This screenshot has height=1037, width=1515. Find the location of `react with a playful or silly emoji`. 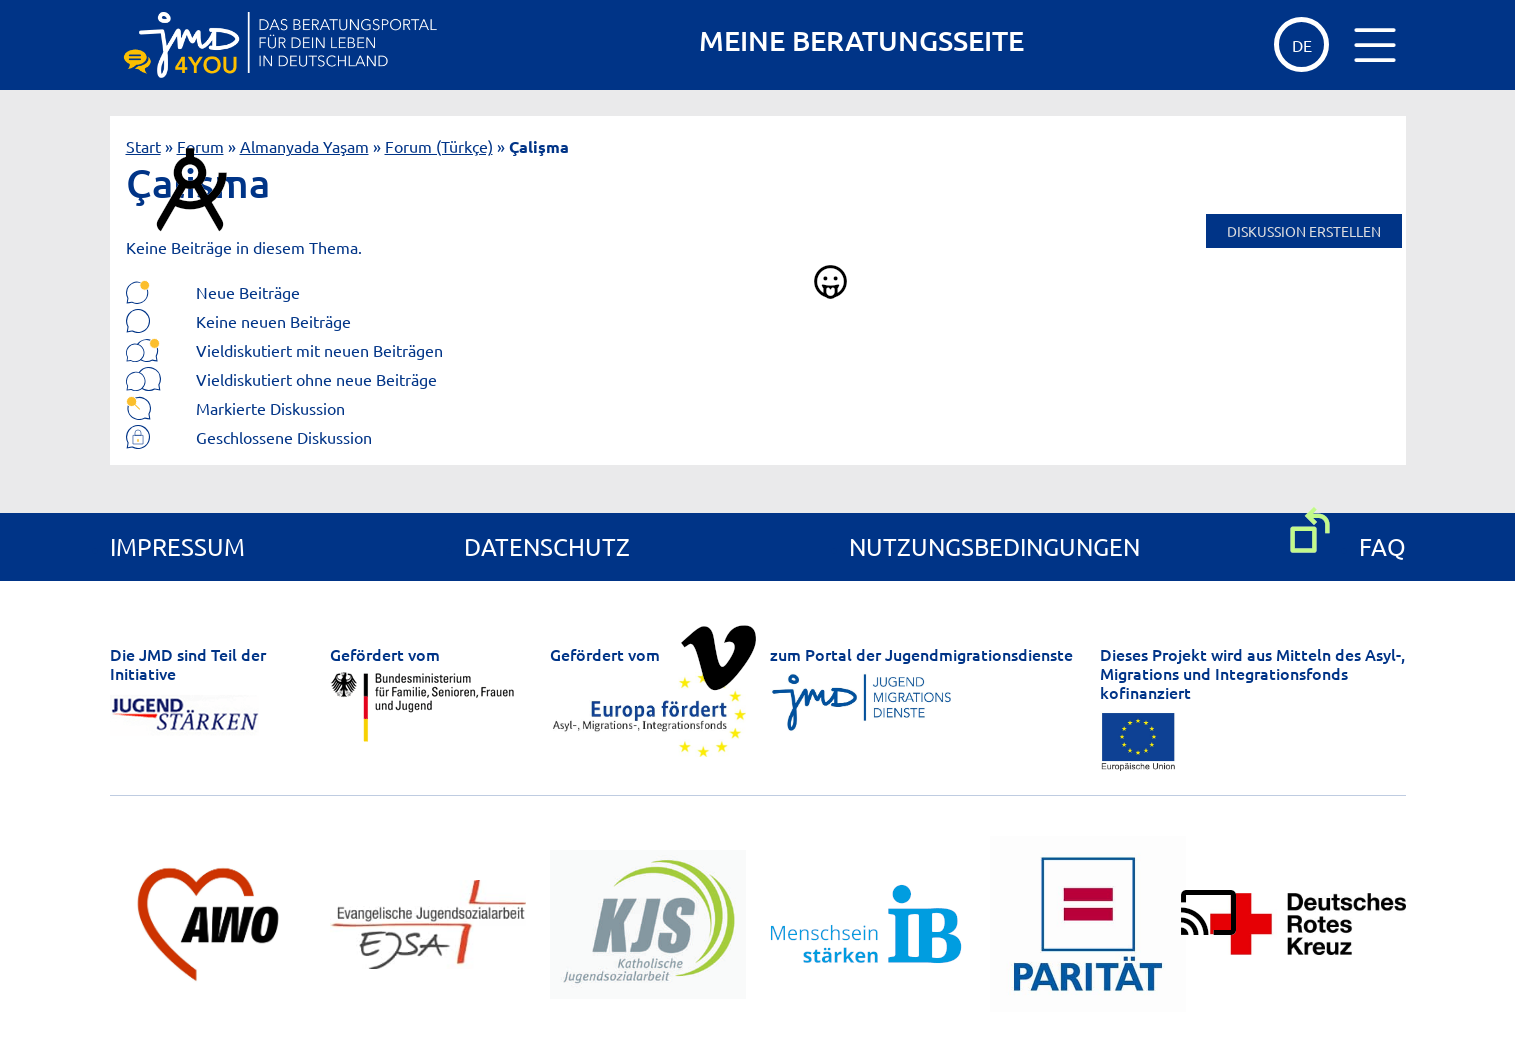

react with a playful or silly emoji is located at coordinates (830, 281).